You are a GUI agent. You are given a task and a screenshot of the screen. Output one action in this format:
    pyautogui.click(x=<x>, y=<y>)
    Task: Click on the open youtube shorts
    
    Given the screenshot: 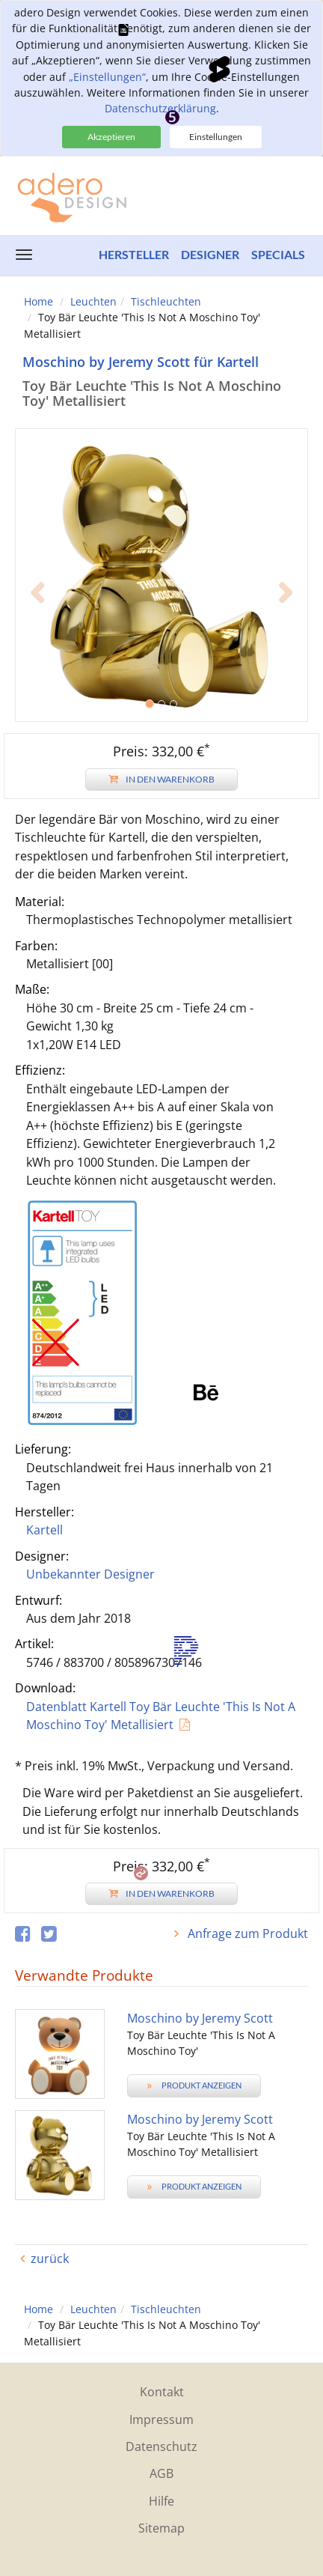 What is the action you would take?
    pyautogui.click(x=219, y=69)
    